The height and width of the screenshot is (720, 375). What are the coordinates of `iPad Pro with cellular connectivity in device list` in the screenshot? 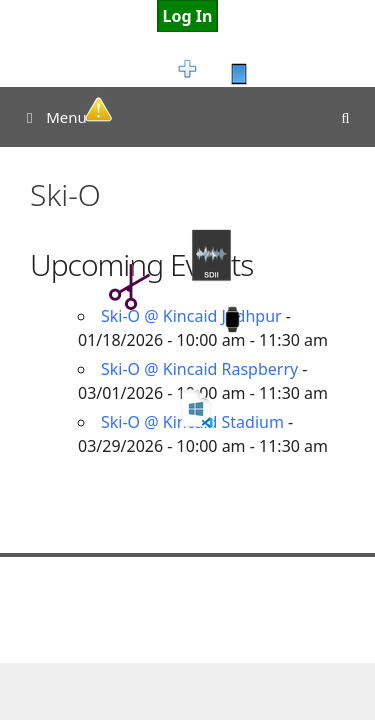 It's located at (239, 74).